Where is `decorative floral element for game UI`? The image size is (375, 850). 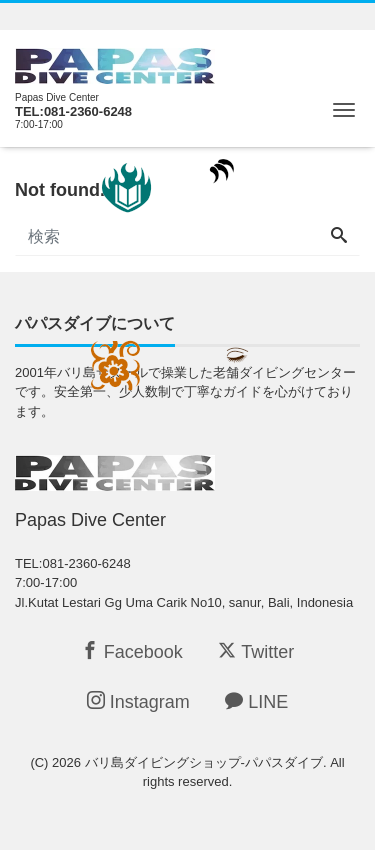
decorative floral element for game UI is located at coordinates (115, 365).